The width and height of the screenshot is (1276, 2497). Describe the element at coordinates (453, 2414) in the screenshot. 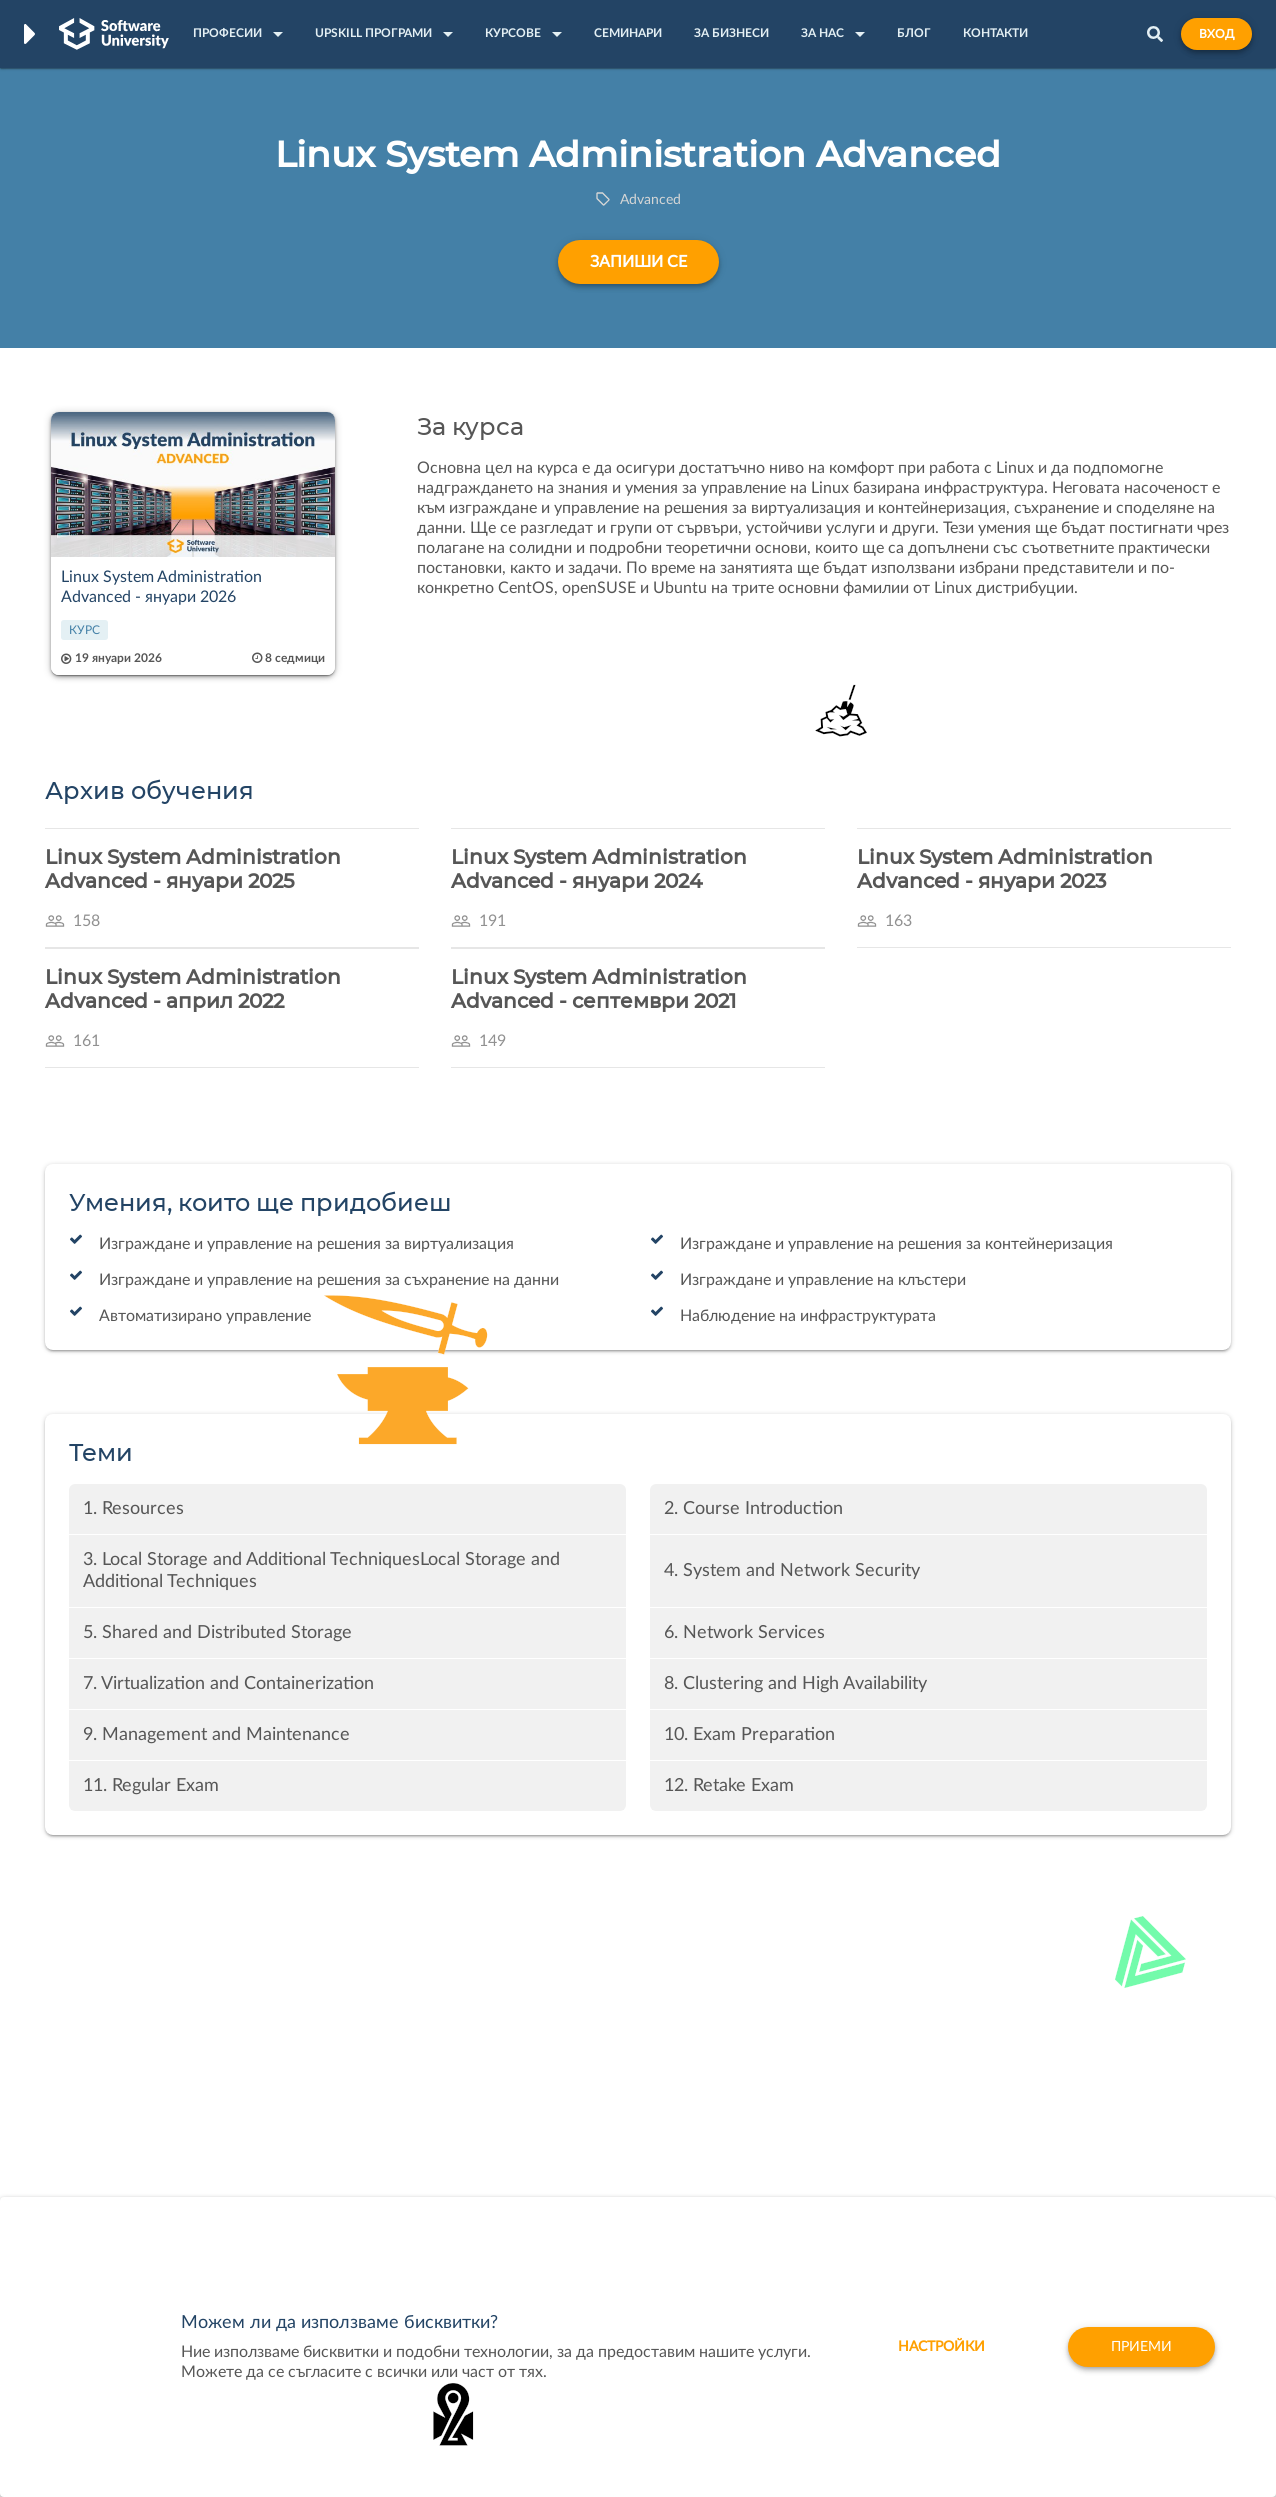

I see `religious or faith-based game element` at that location.